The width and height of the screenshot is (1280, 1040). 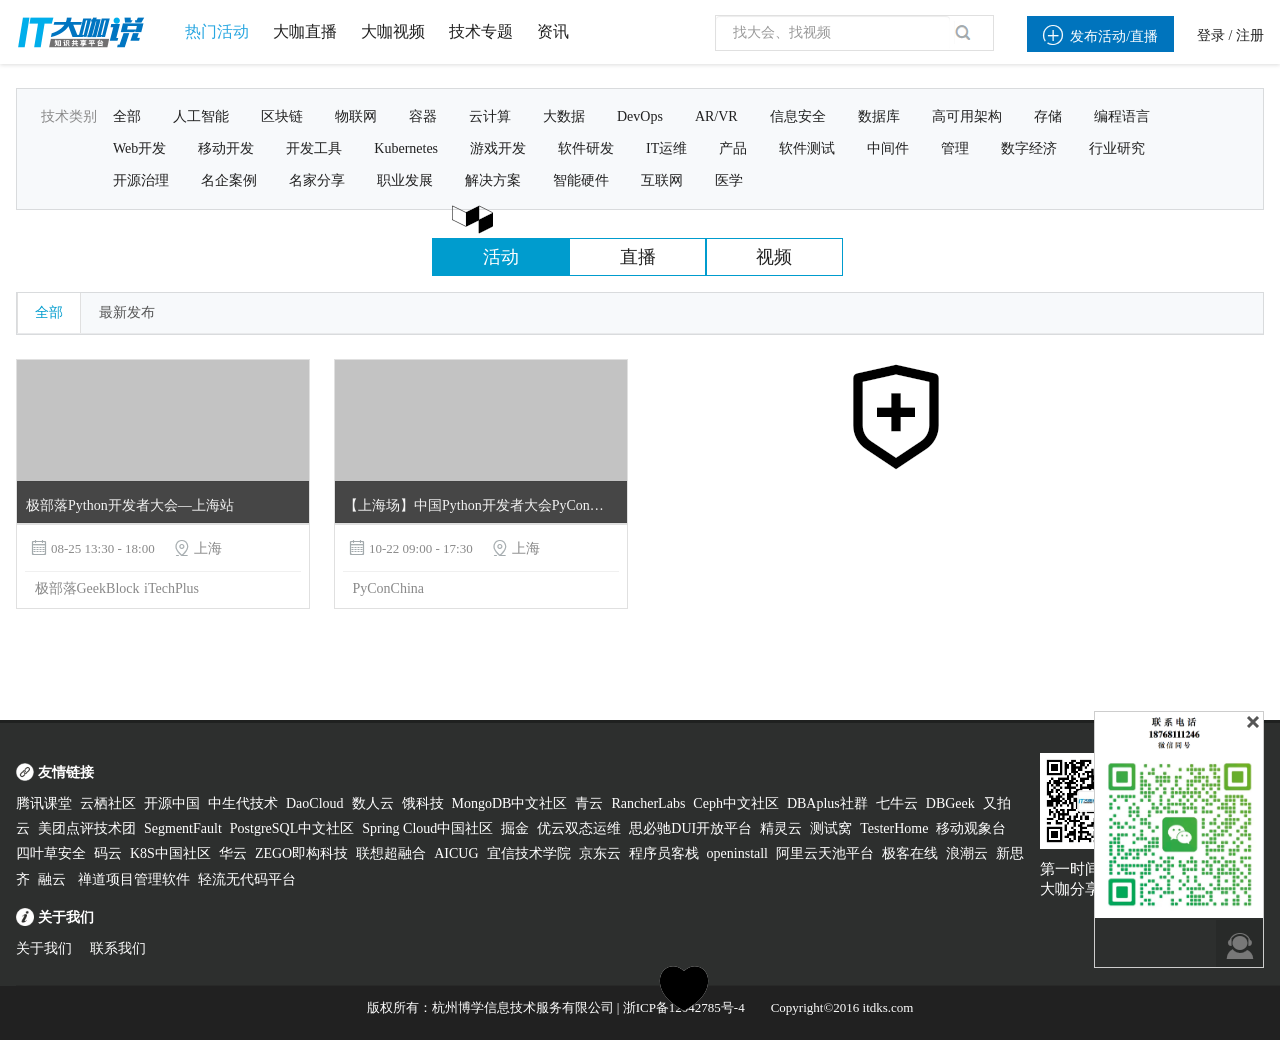 What do you see at coordinates (472, 219) in the screenshot?
I see `open Buildkite CI/CD dashboard` at bounding box center [472, 219].